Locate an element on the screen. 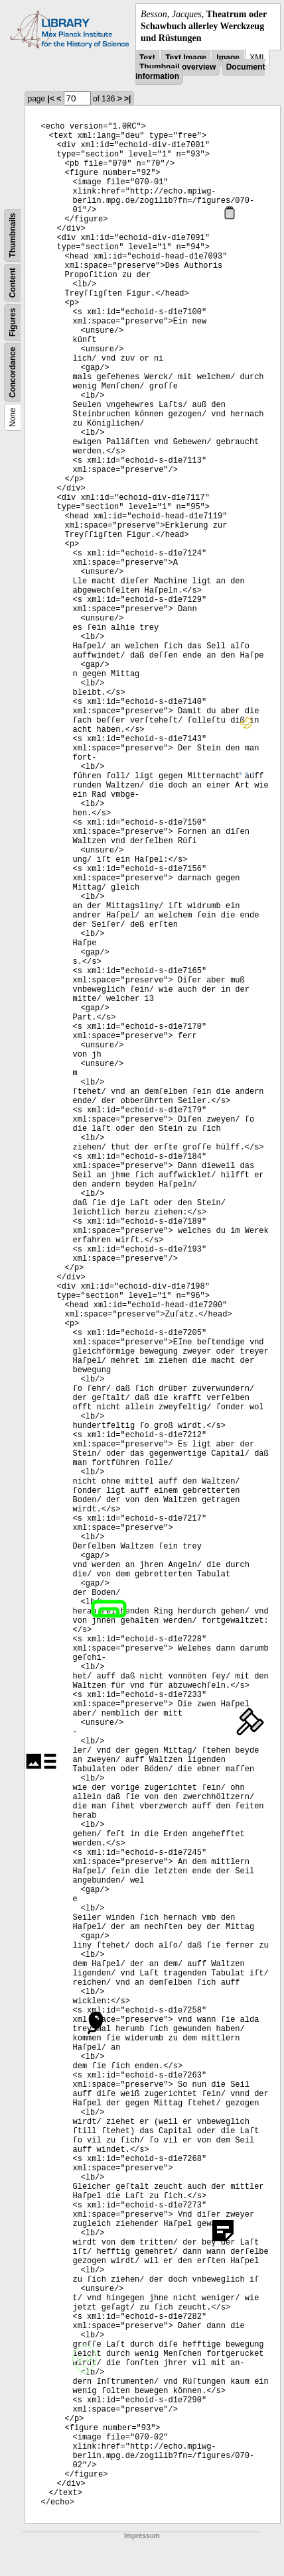 The width and height of the screenshot is (284, 2576). open more options menu is located at coordinates (247, 774).